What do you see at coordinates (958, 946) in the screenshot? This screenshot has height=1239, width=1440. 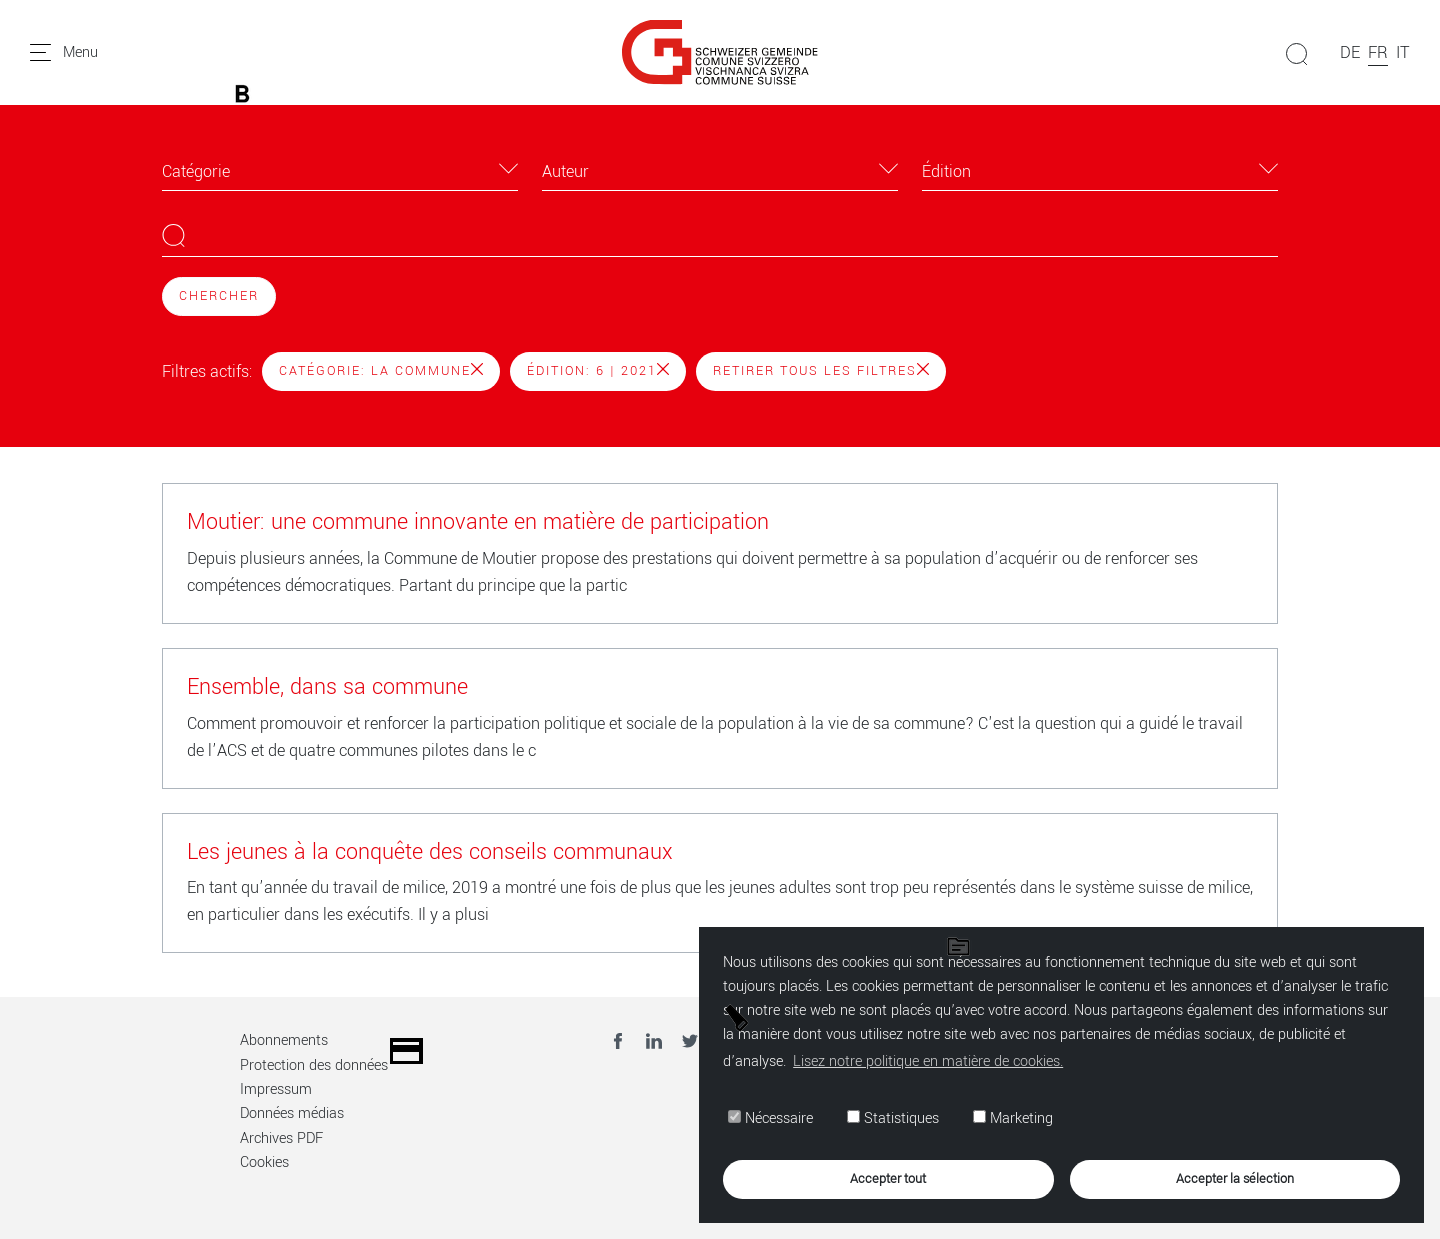 I see `browse topics or categories` at bounding box center [958, 946].